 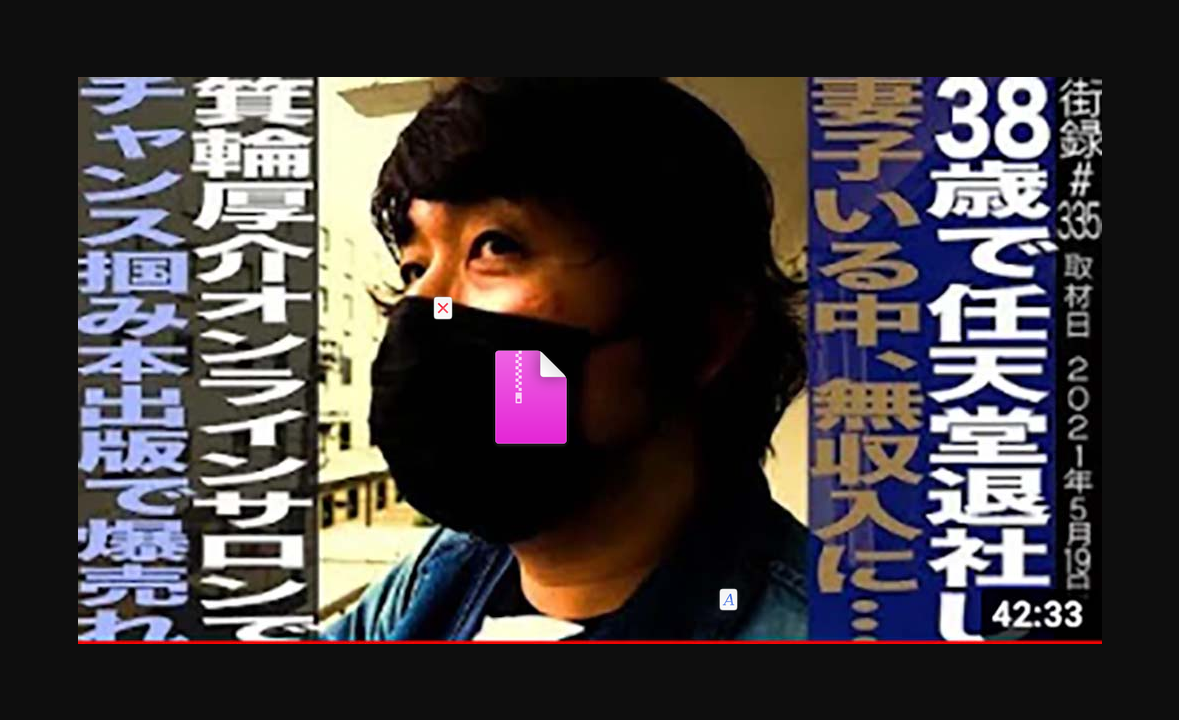 I want to click on open a compressed RAR archive file, so click(x=531, y=399).